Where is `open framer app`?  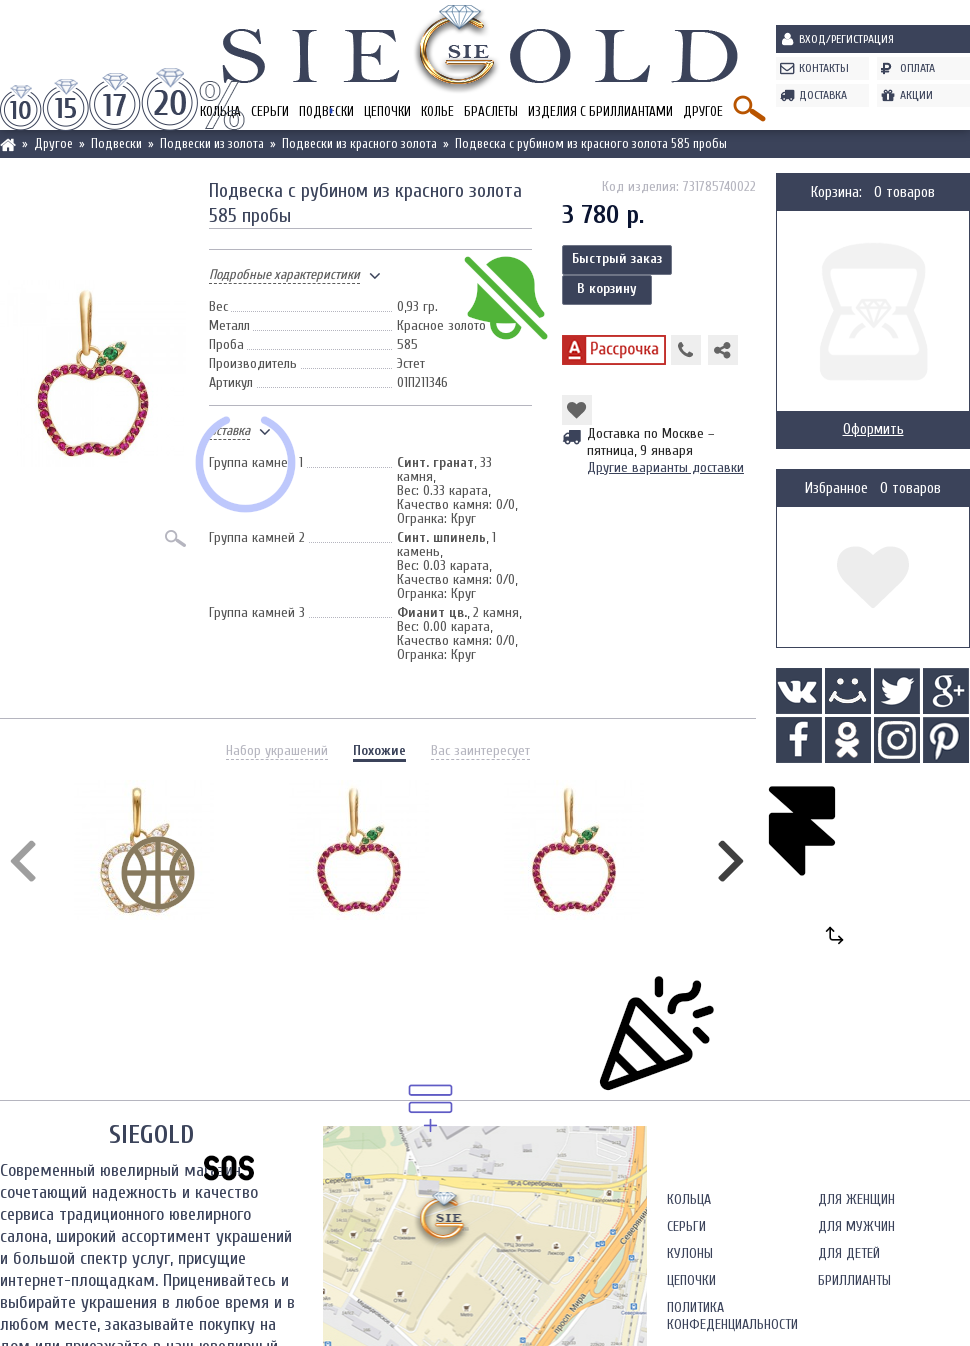
open framer app is located at coordinates (802, 826).